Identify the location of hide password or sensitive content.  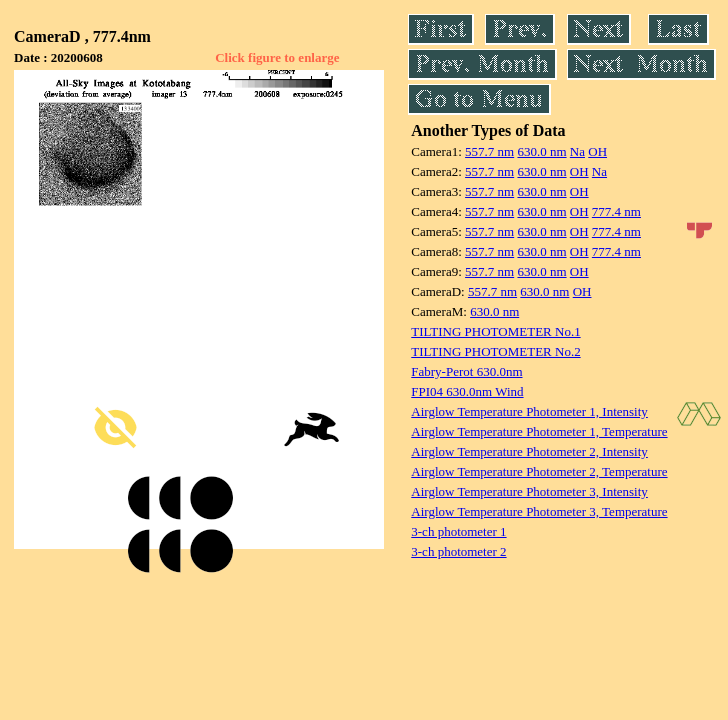
(115, 427).